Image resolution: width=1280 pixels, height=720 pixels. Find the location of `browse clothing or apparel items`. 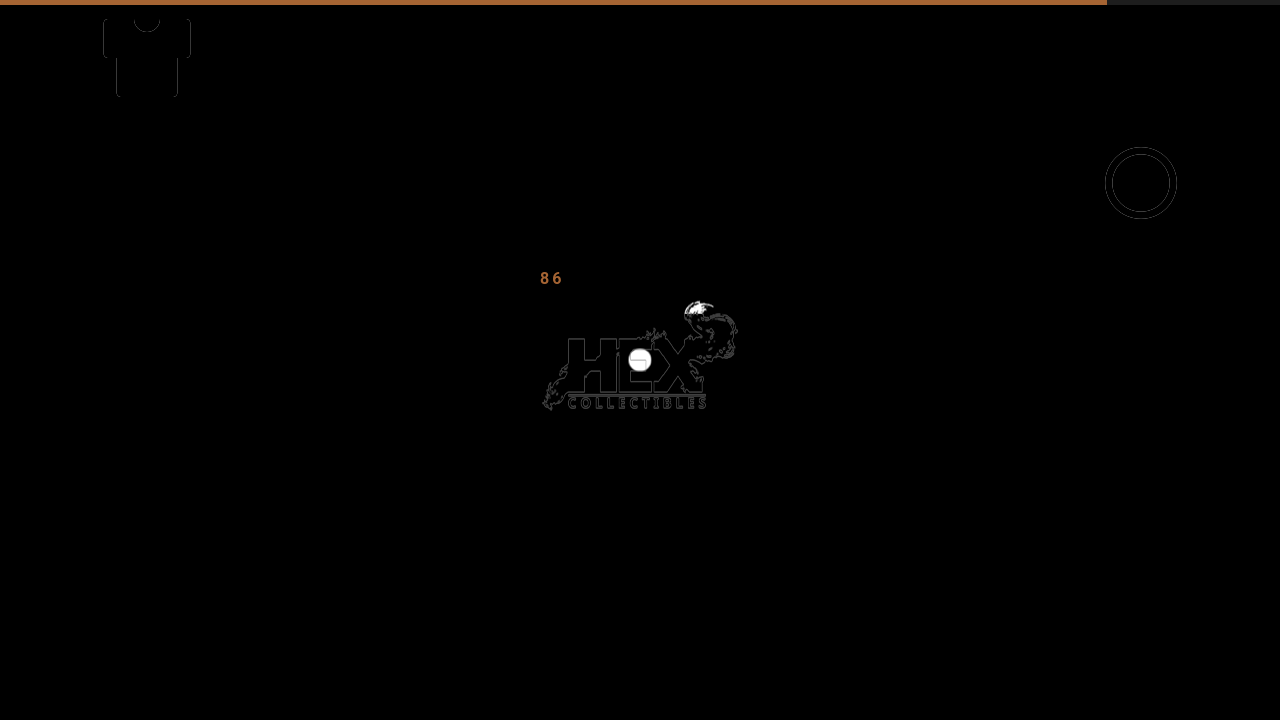

browse clothing or apparel items is located at coordinates (147, 58).